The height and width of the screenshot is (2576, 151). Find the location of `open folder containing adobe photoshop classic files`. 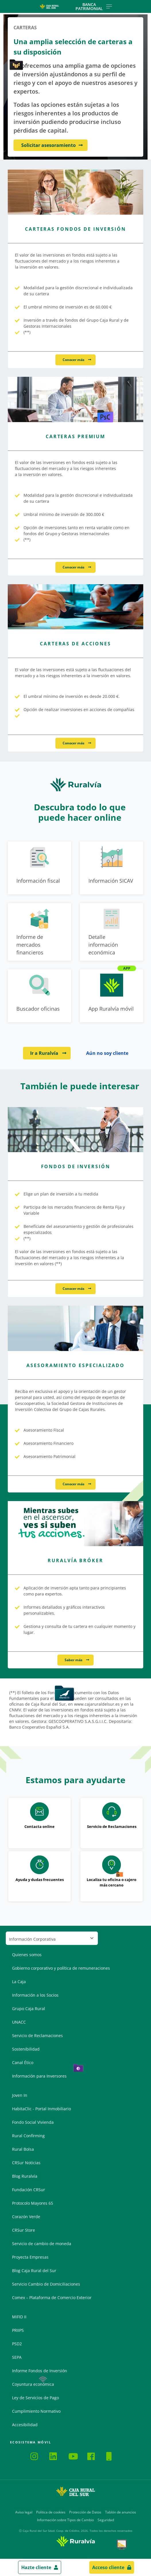

open folder containing adobe photoshop classic files is located at coordinates (105, 416).